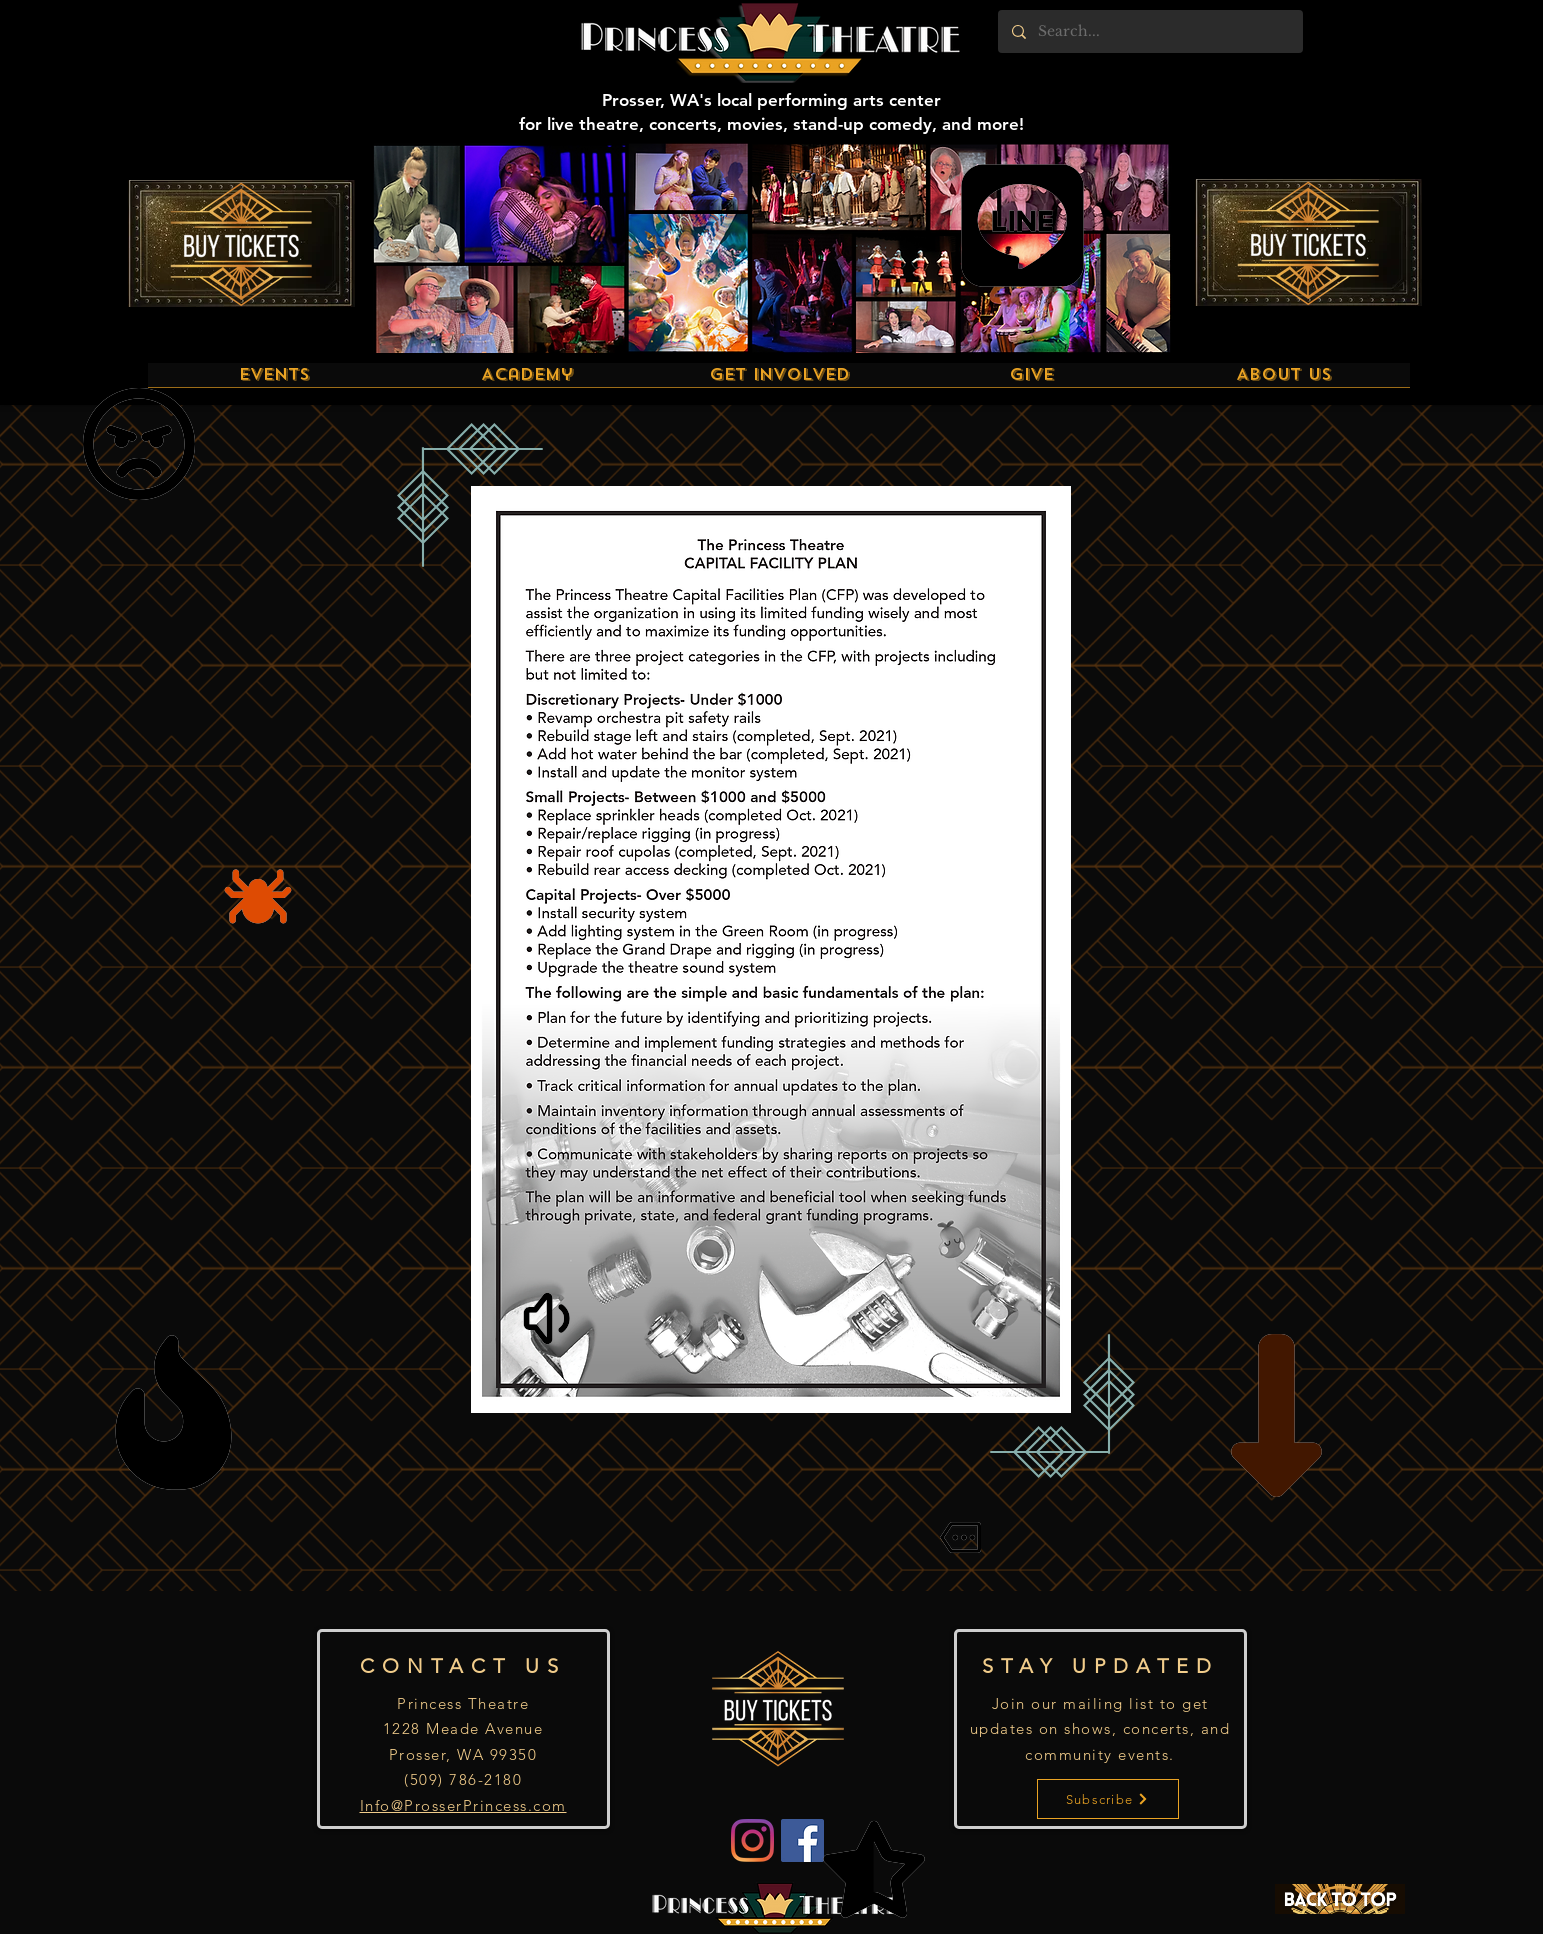 The width and height of the screenshot is (1543, 1934). I want to click on open the LINE messaging app, so click(1022, 225).